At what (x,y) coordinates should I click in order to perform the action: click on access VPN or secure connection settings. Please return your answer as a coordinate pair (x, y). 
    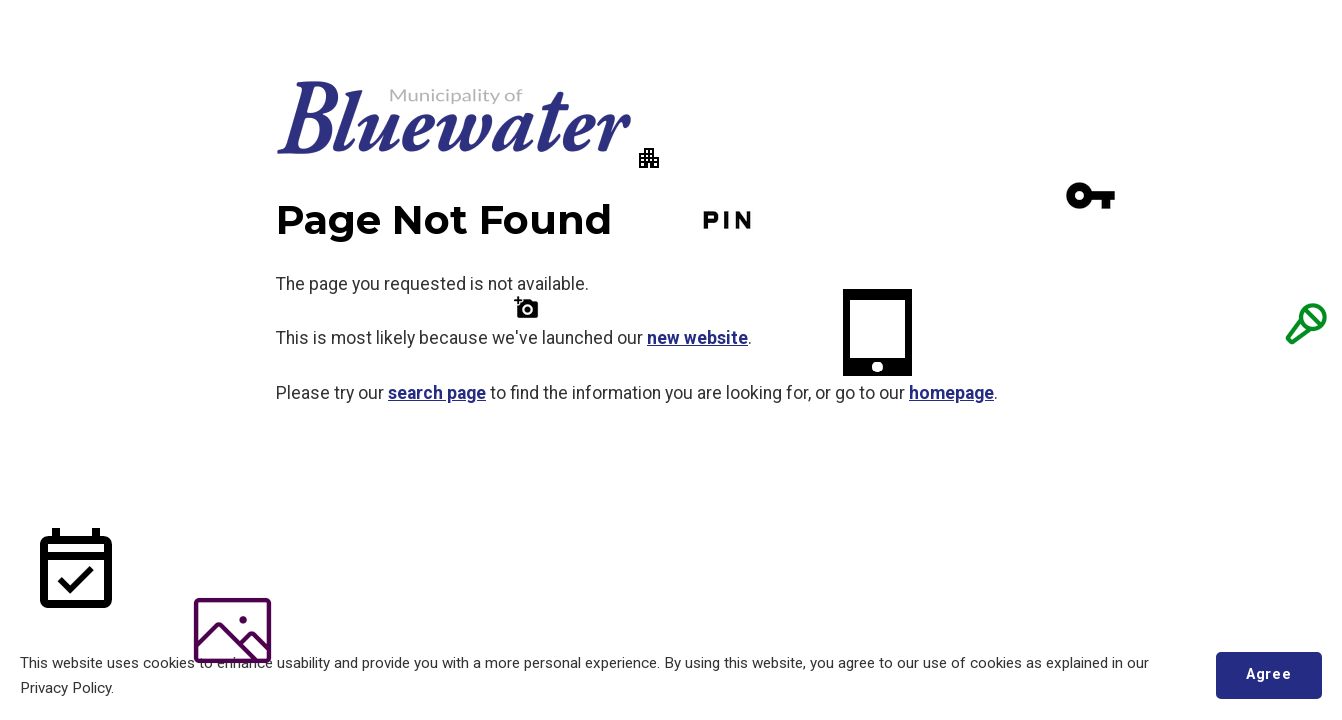
    Looking at the image, I should click on (1090, 195).